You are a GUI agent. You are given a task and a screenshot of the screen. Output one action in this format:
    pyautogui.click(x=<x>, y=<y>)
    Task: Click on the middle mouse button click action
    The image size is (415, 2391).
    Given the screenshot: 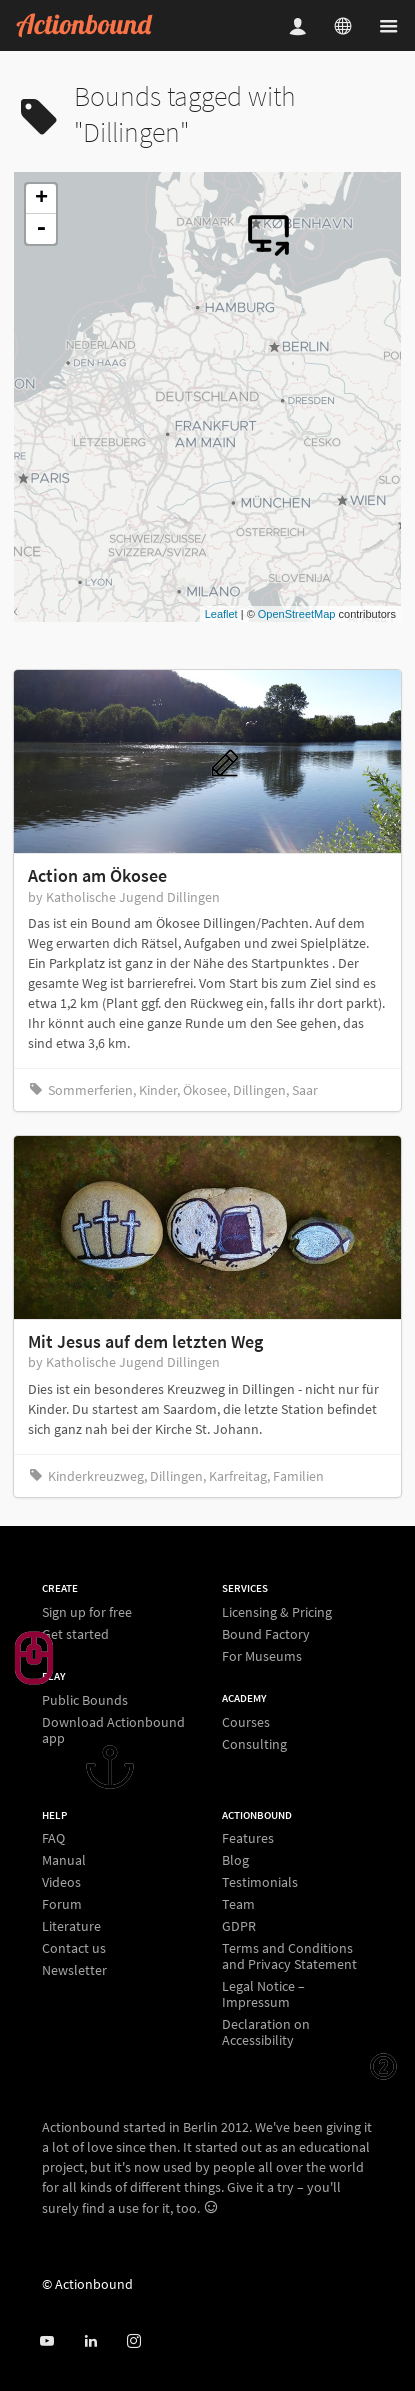 What is the action you would take?
    pyautogui.click(x=34, y=1658)
    